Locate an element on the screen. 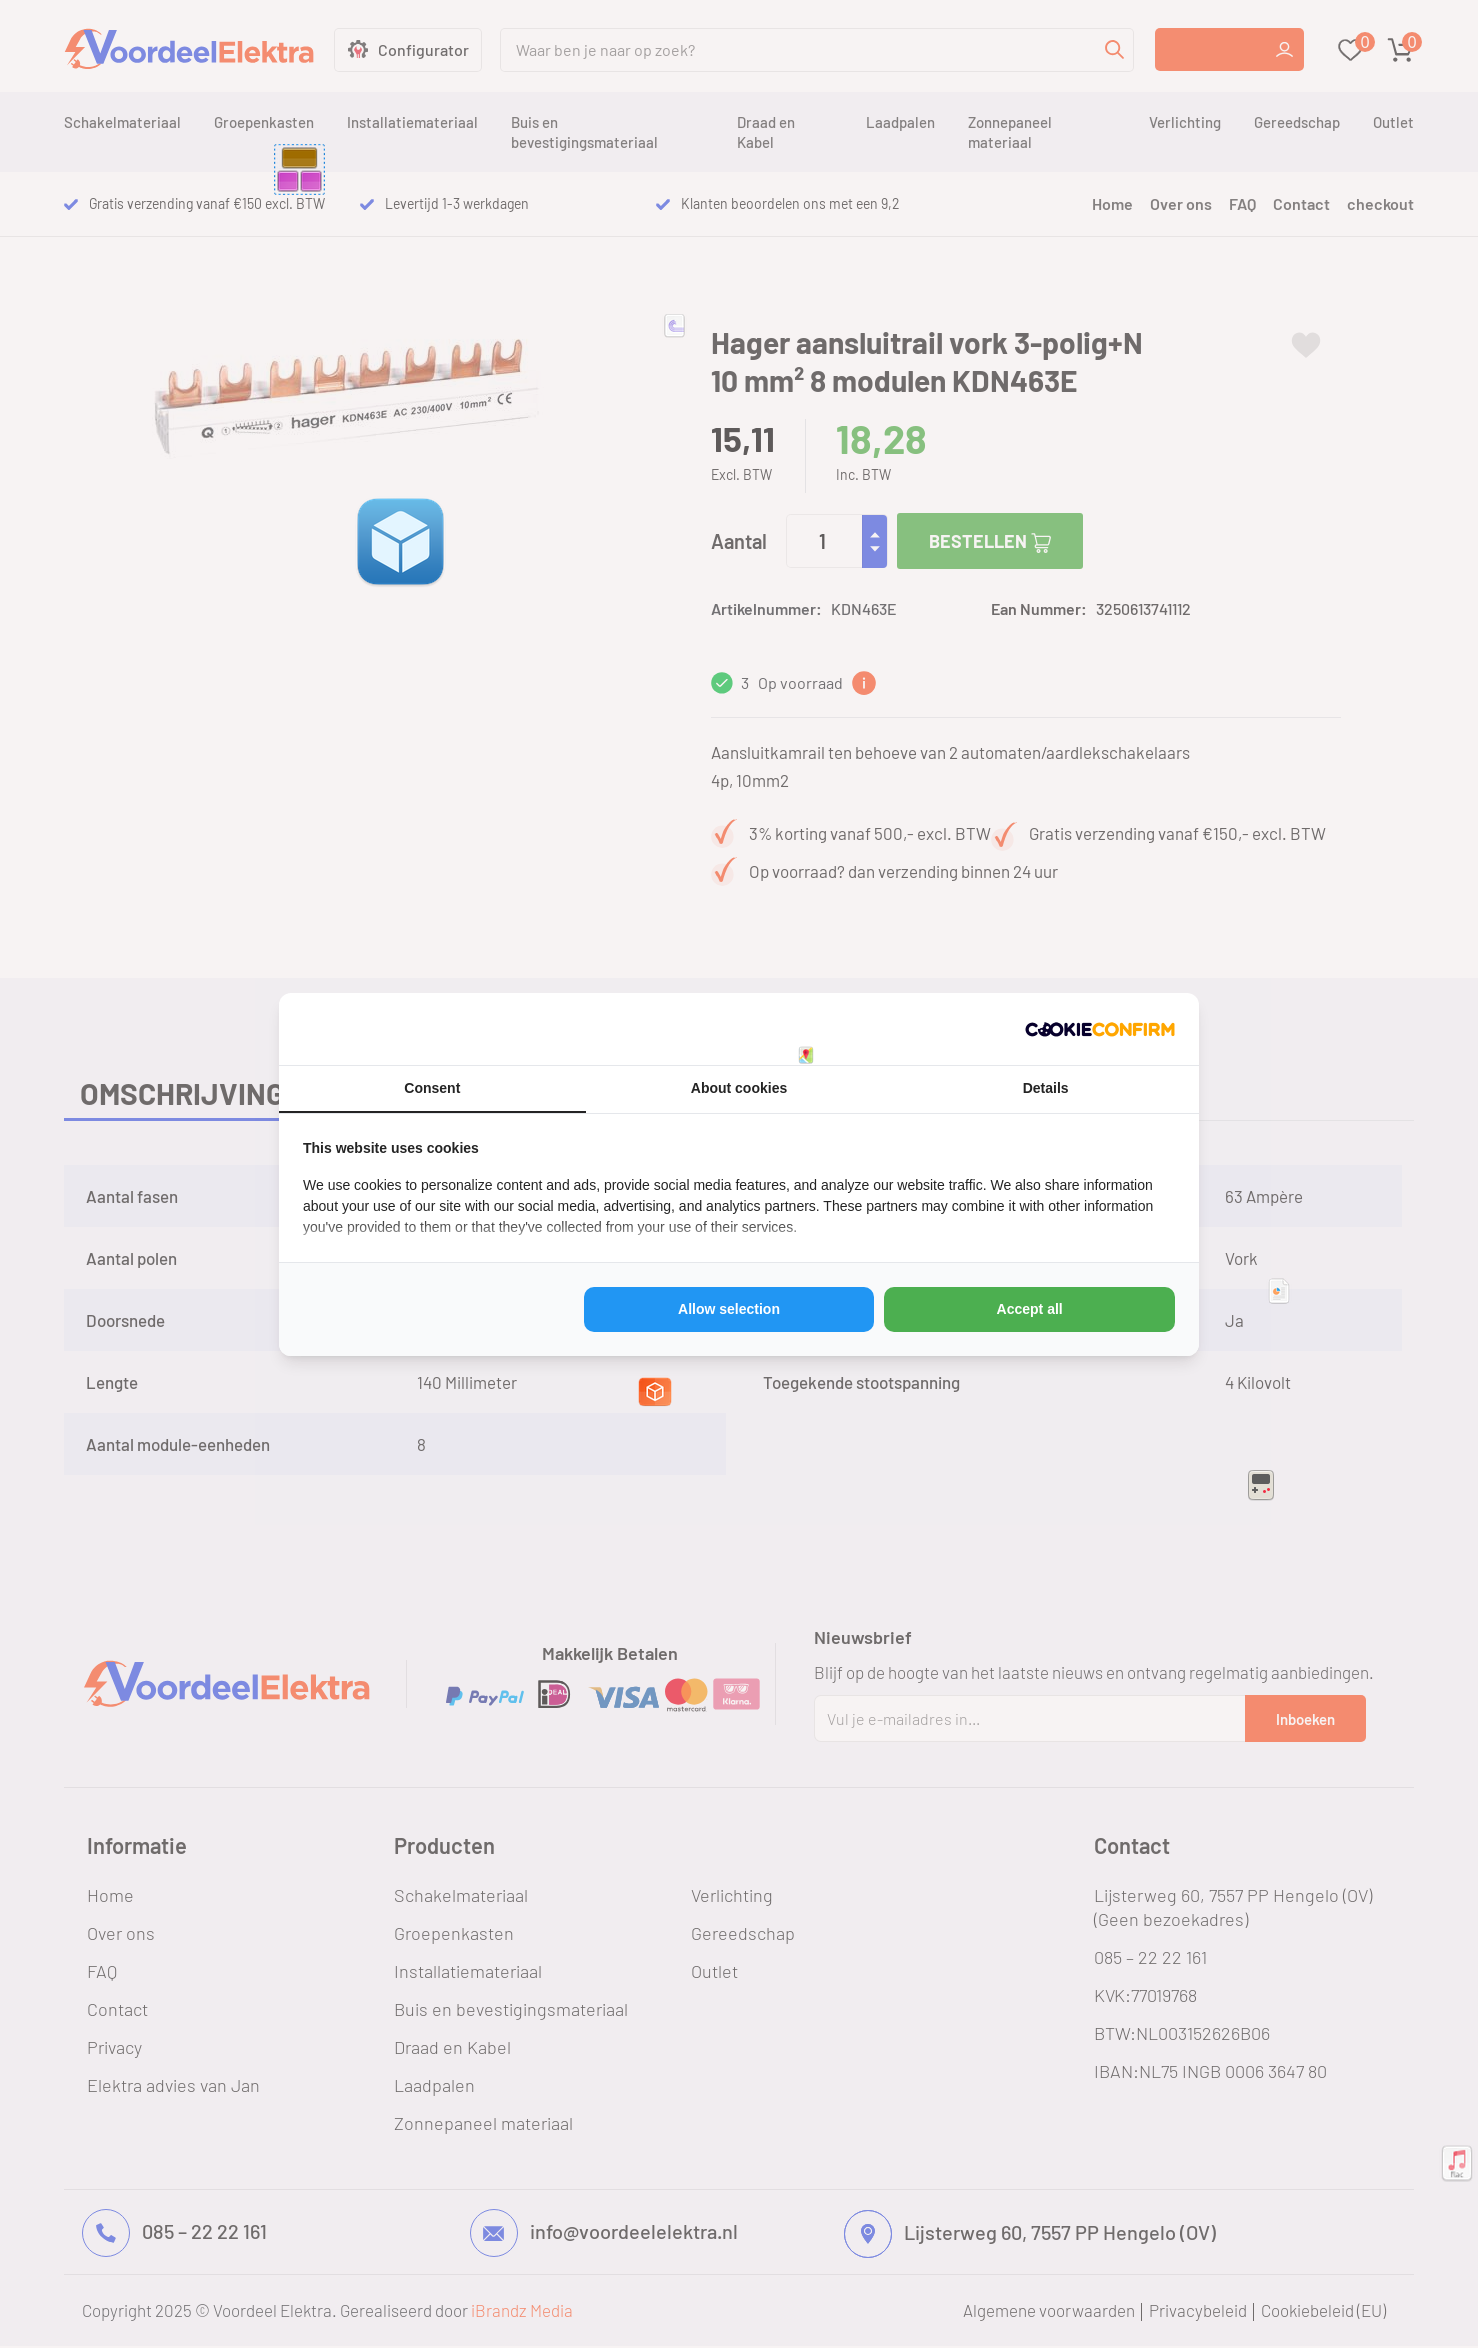 This screenshot has width=1478, height=2348. open a presentation file is located at coordinates (1279, 1291).